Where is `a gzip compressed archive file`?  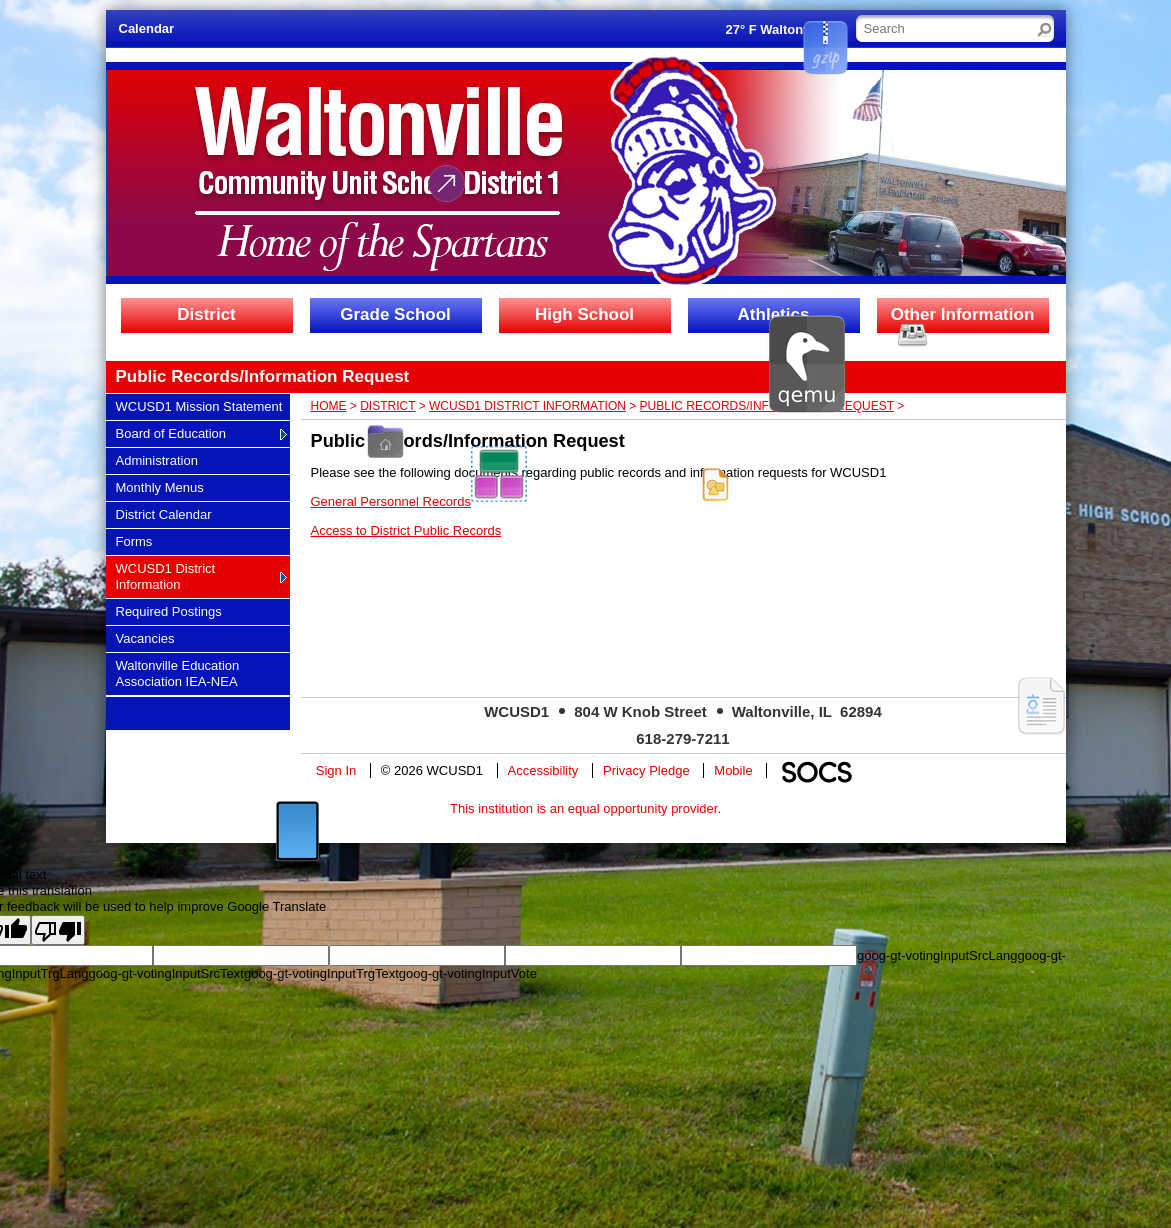
a gzip compressed archive file is located at coordinates (825, 47).